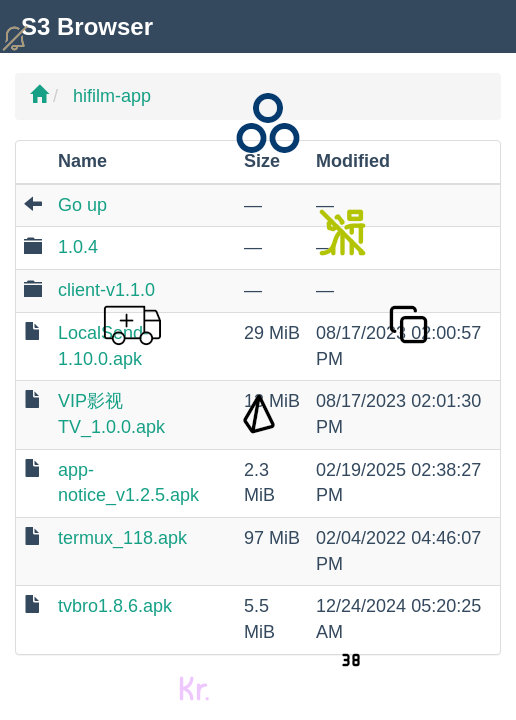  I want to click on indicates danish krone currency, so click(193, 688).